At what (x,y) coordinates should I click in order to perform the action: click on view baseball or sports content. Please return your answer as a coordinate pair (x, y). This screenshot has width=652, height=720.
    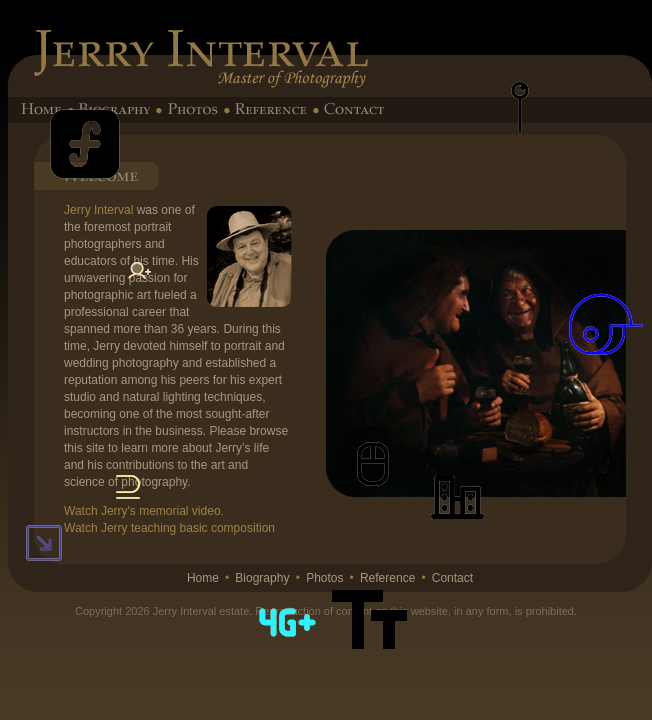
    Looking at the image, I should click on (603, 325).